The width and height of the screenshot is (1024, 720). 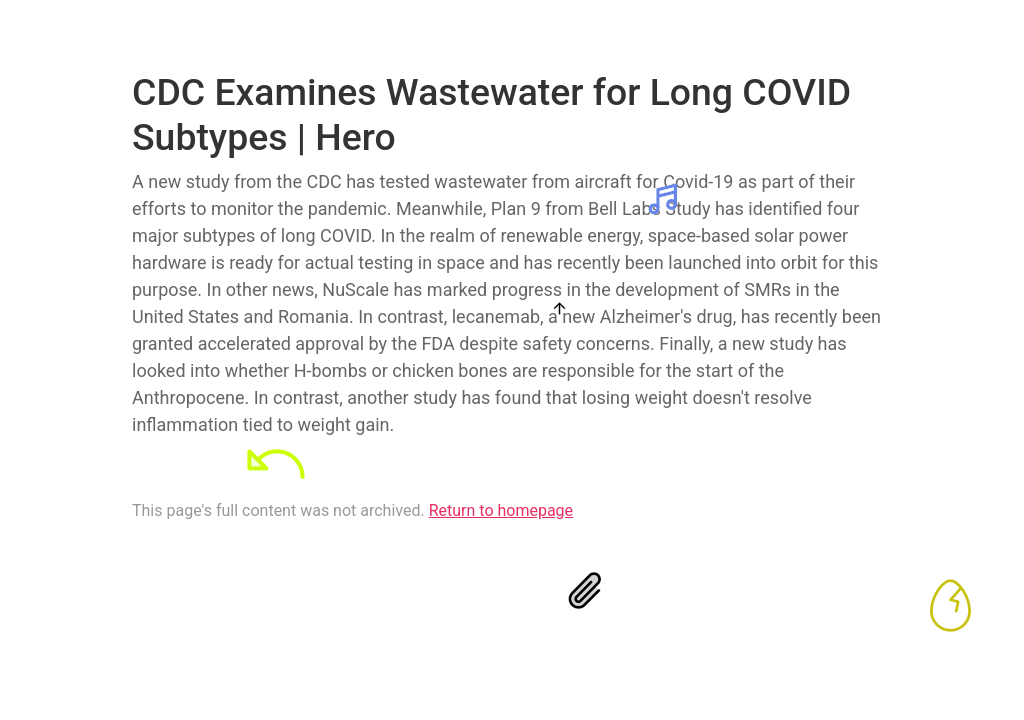 What do you see at coordinates (277, 462) in the screenshot?
I see `undo previous action` at bounding box center [277, 462].